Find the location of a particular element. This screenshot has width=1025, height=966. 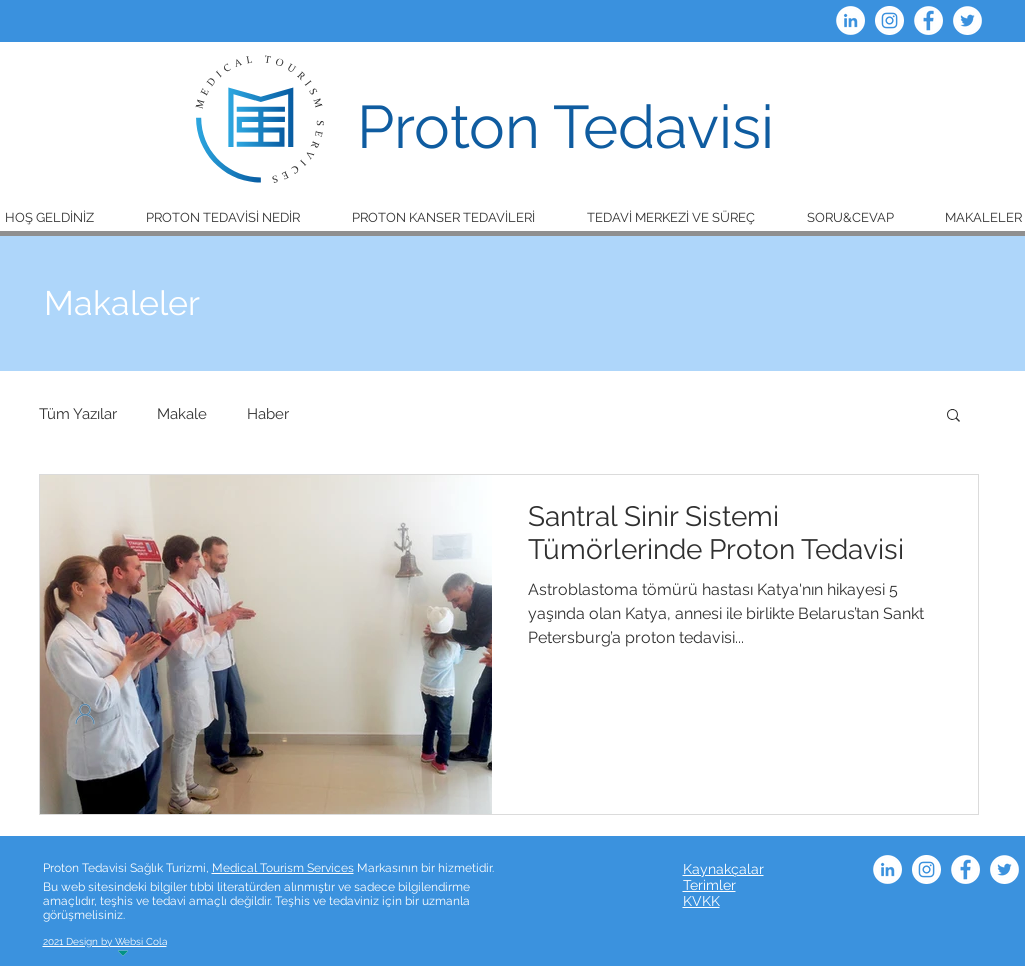

view your profile is located at coordinates (85, 714).